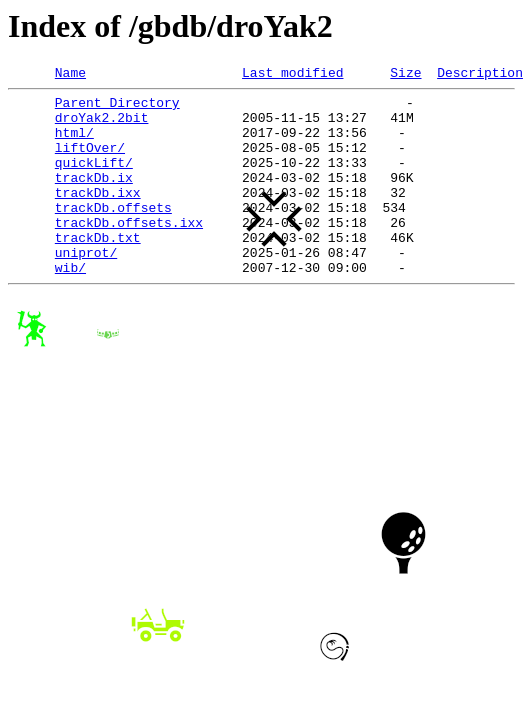  I want to click on select evil minion character or enemy type, so click(31, 328).